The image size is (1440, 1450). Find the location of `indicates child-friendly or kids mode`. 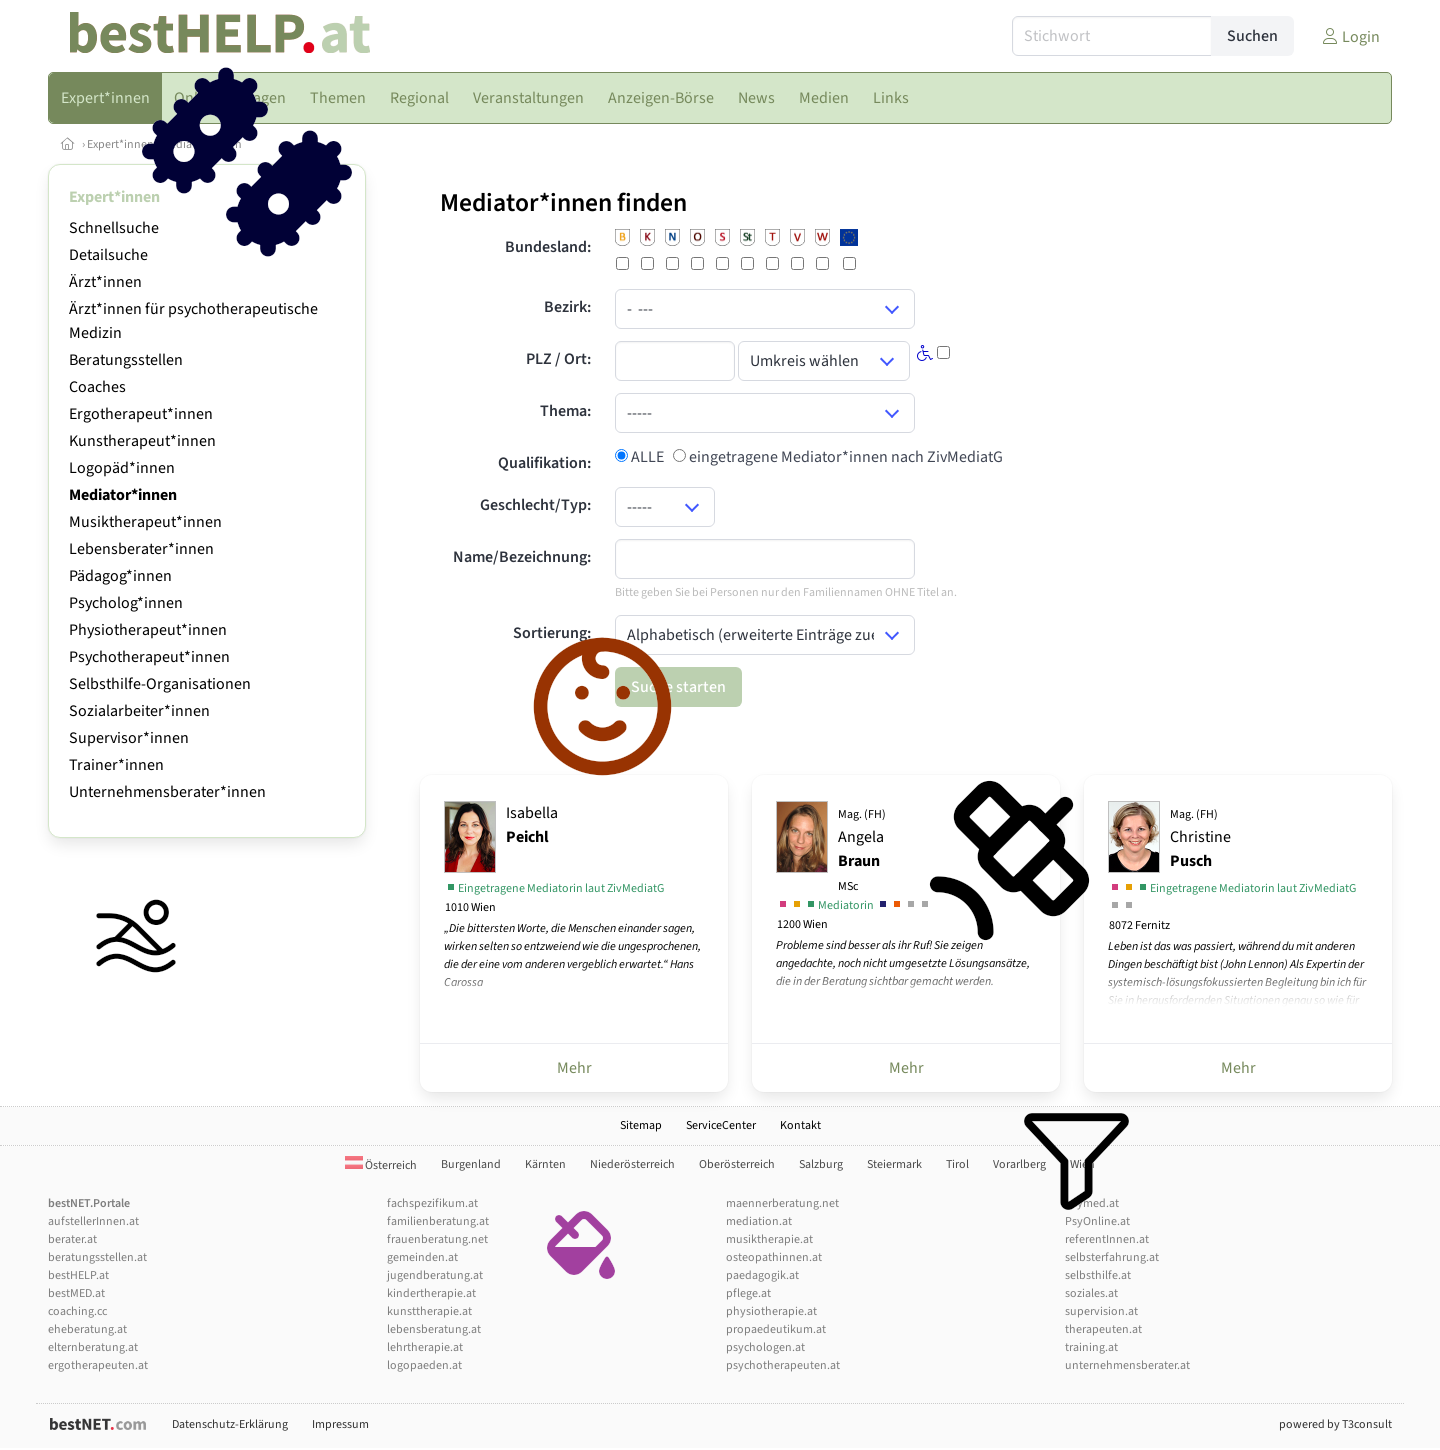

indicates child-friendly or kids mode is located at coordinates (602, 706).